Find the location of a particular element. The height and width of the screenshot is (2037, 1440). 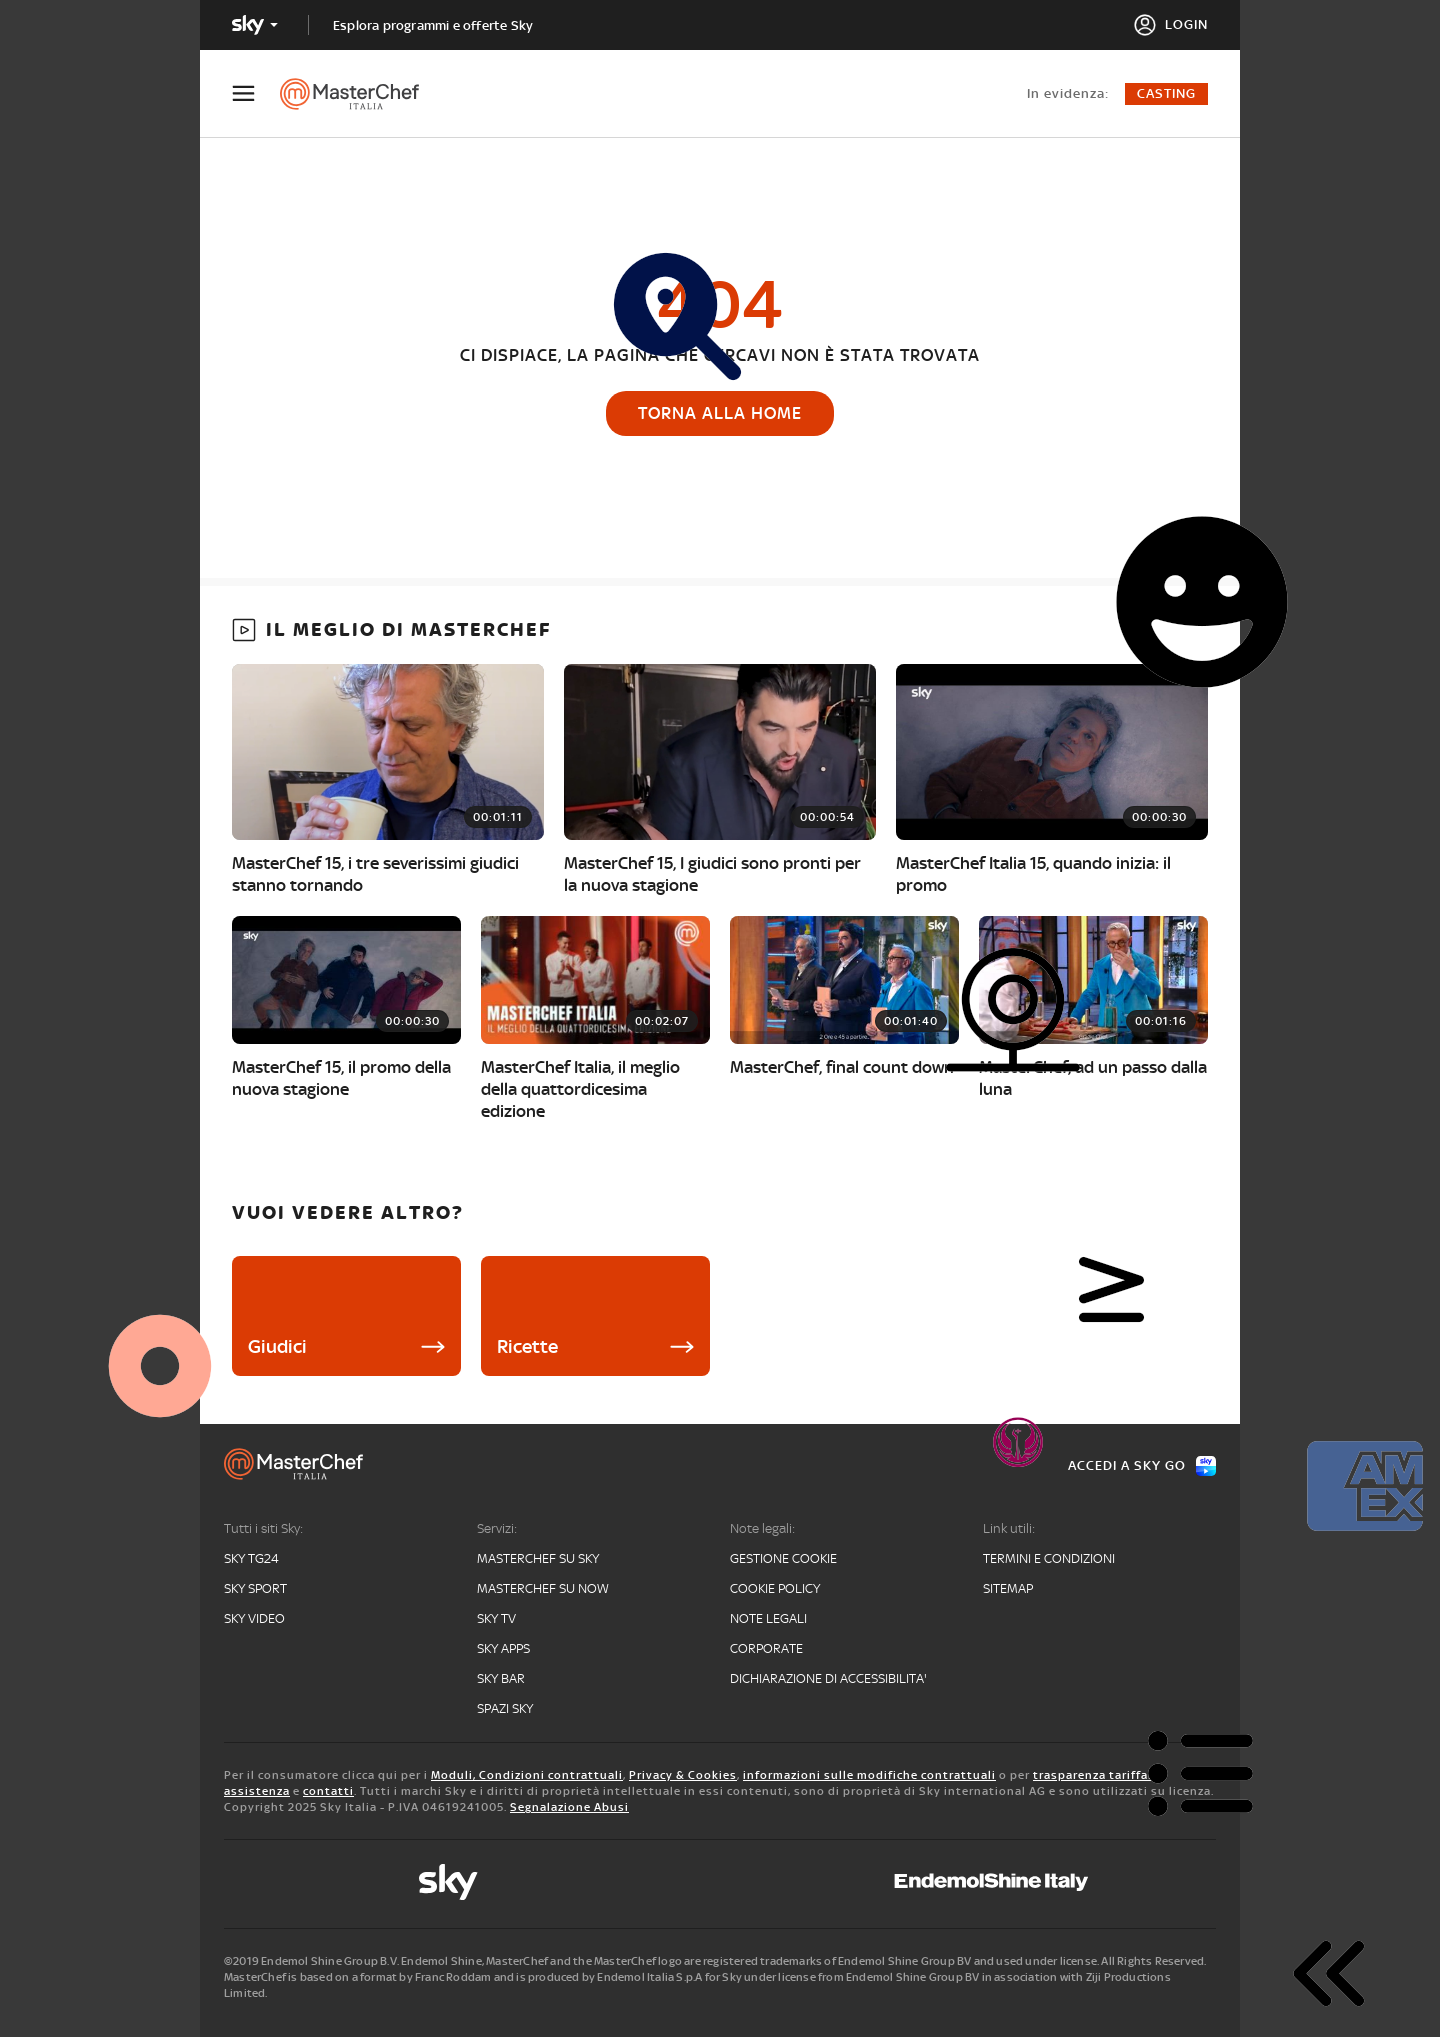

indicates a selected radio button option is located at coordinates (160, 1366).